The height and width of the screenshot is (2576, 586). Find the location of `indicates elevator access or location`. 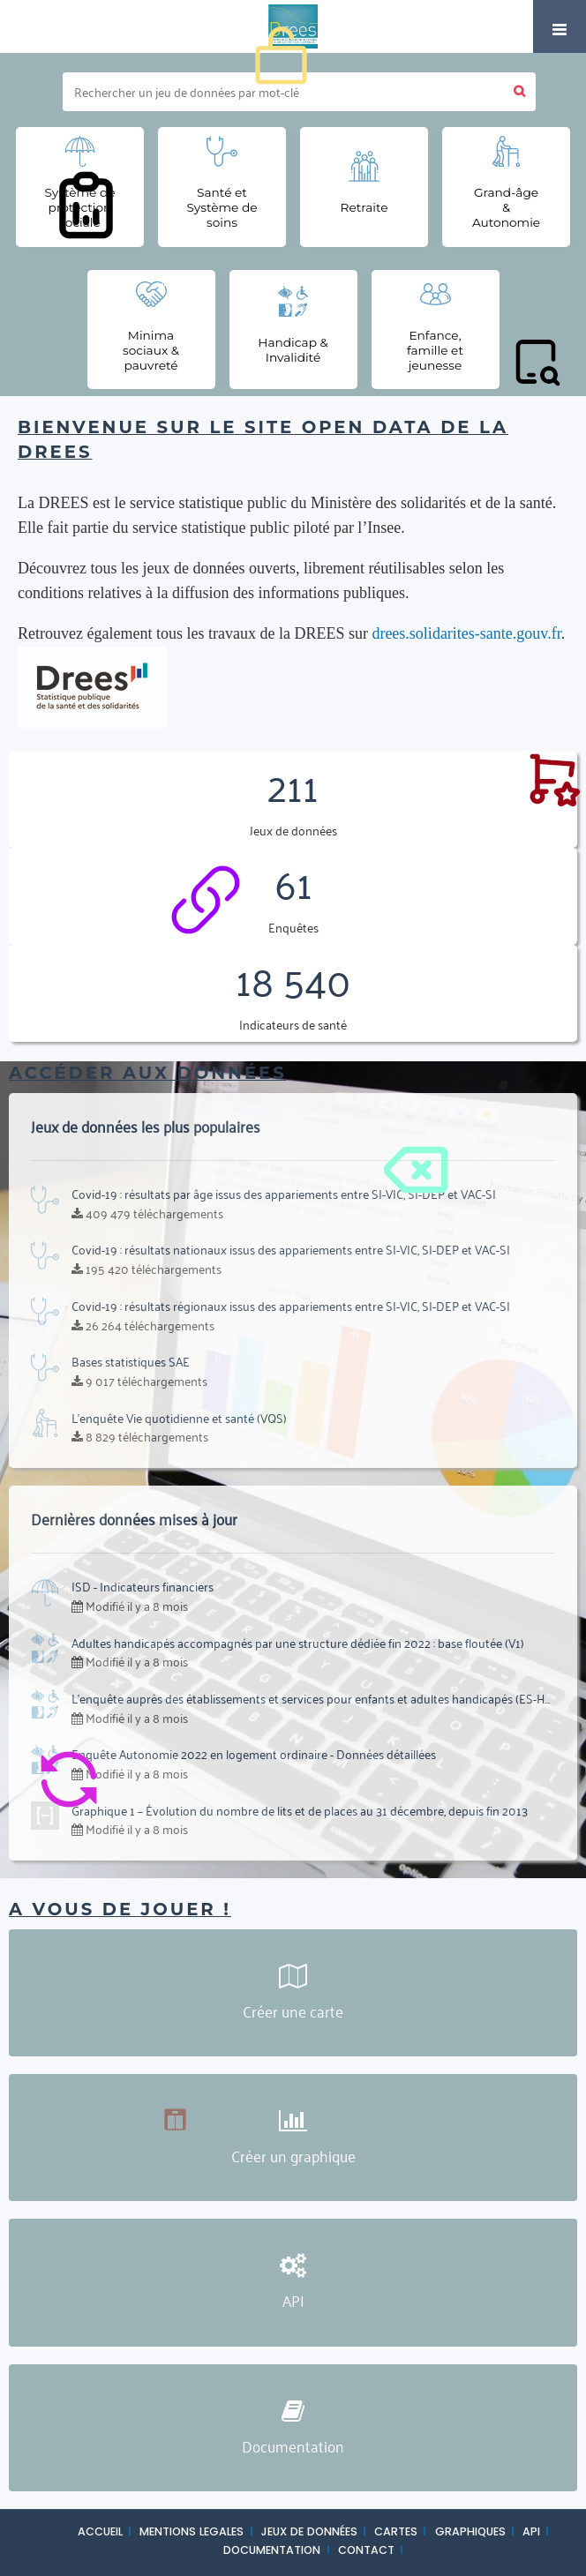

indicates elevator access or location is located at coordinates (175, 2119).